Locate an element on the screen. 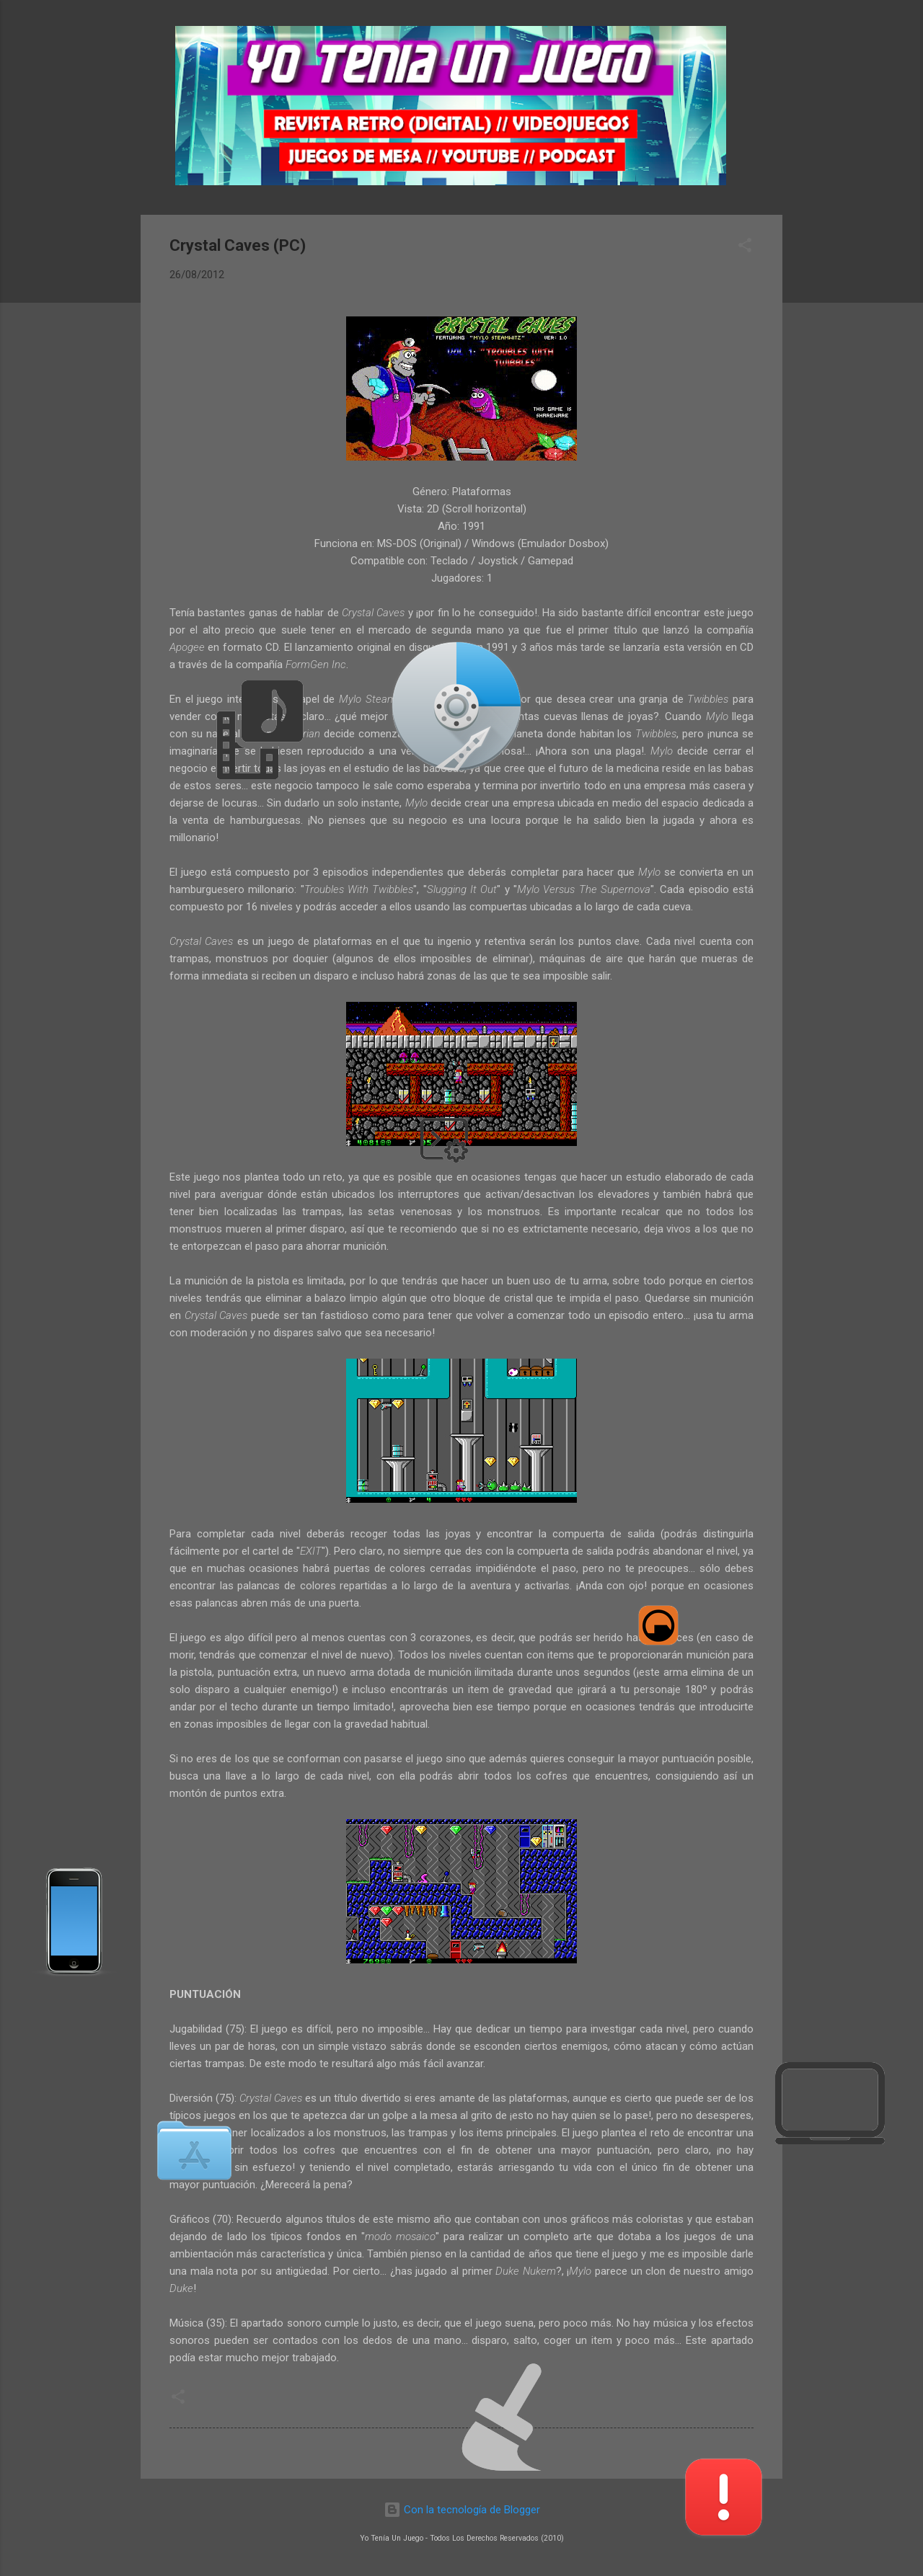 Image resolution: width=923 pixels, height=2576 pixels. clear all items or entries is located at coordinates (510, 2425).